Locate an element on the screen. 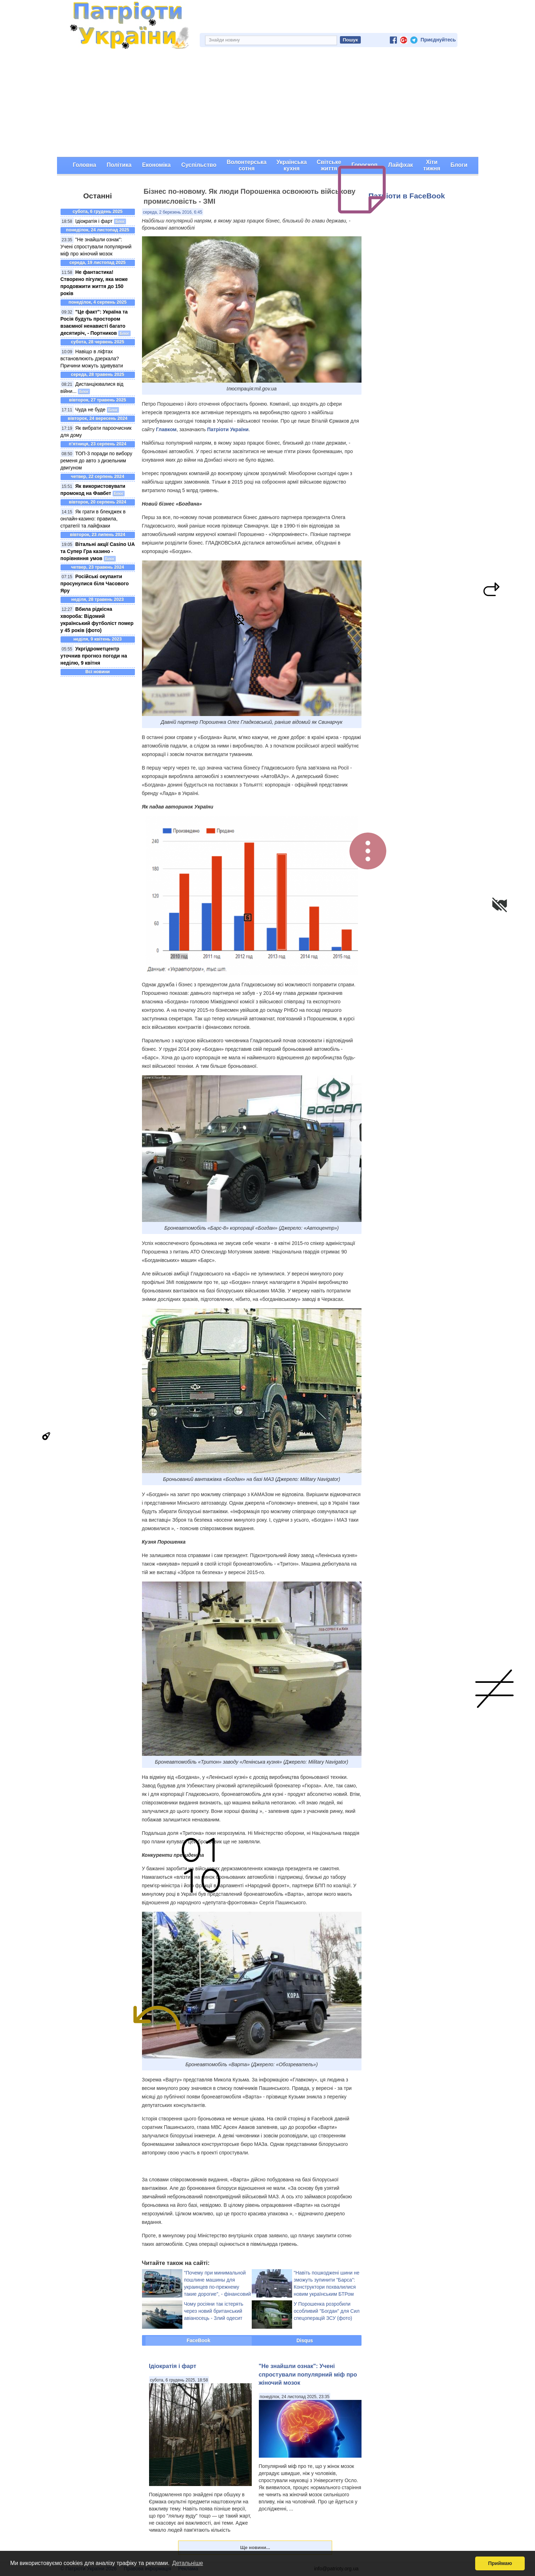  indicates agreement or partnership is cancelled is located at coordinates (500, 905).